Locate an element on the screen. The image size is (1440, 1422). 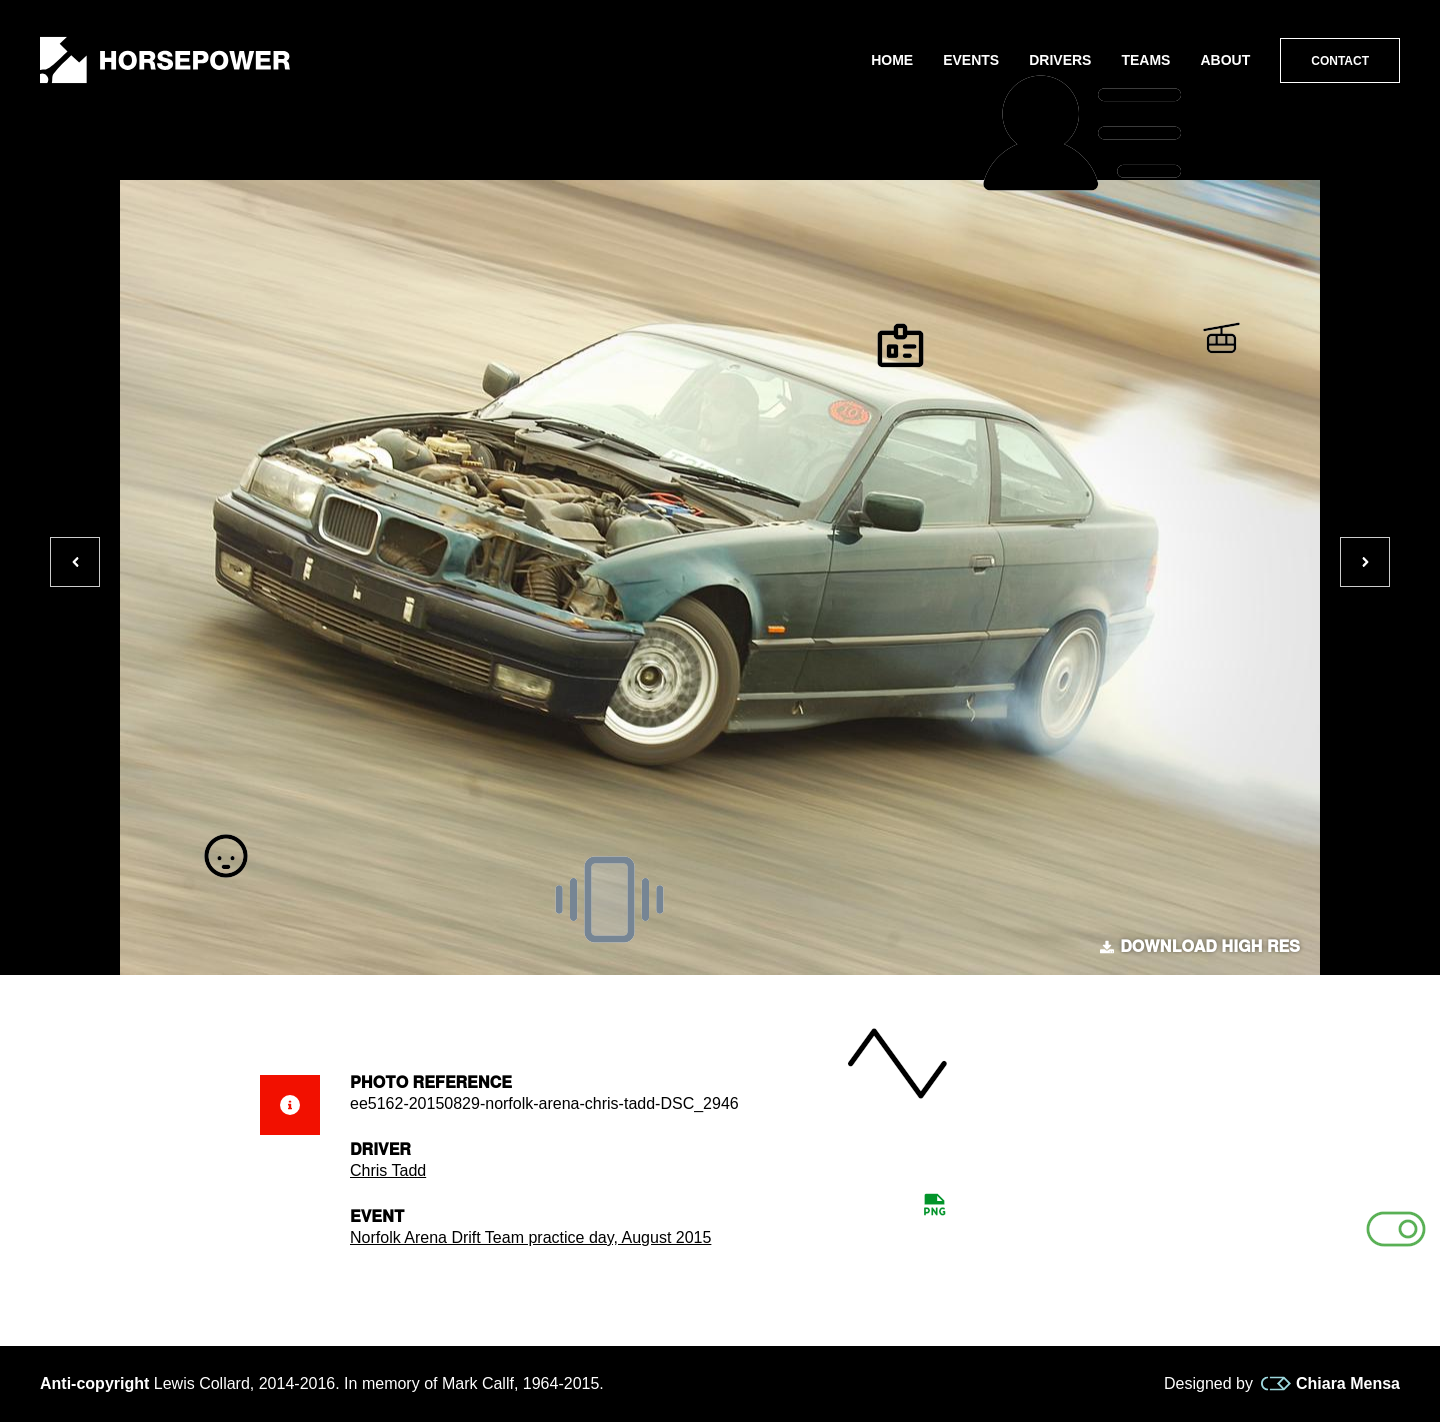
toggle a setting on is located at coordinates (1396, 1229).